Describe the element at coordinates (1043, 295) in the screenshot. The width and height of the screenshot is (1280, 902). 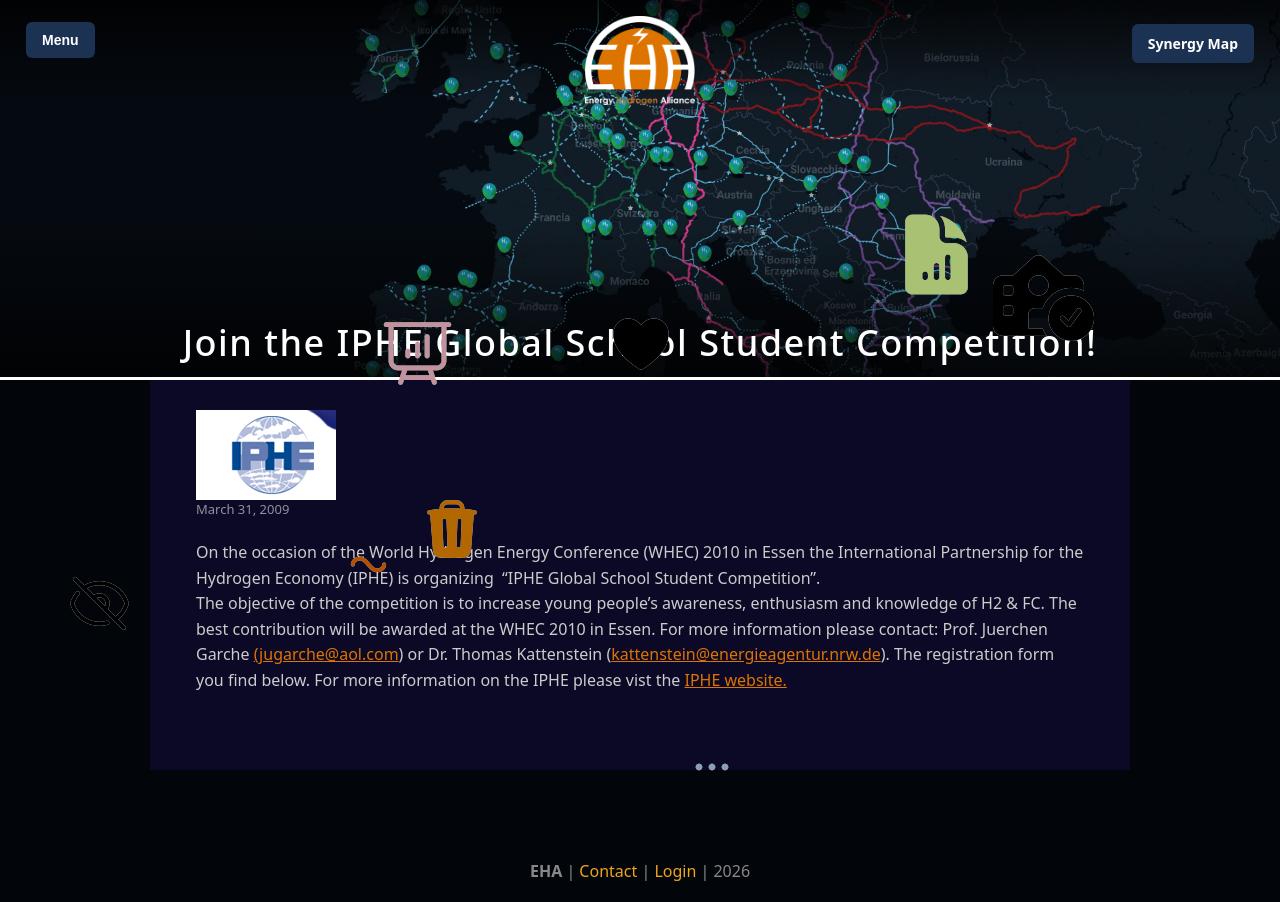
I see `school verification complete` at that location.